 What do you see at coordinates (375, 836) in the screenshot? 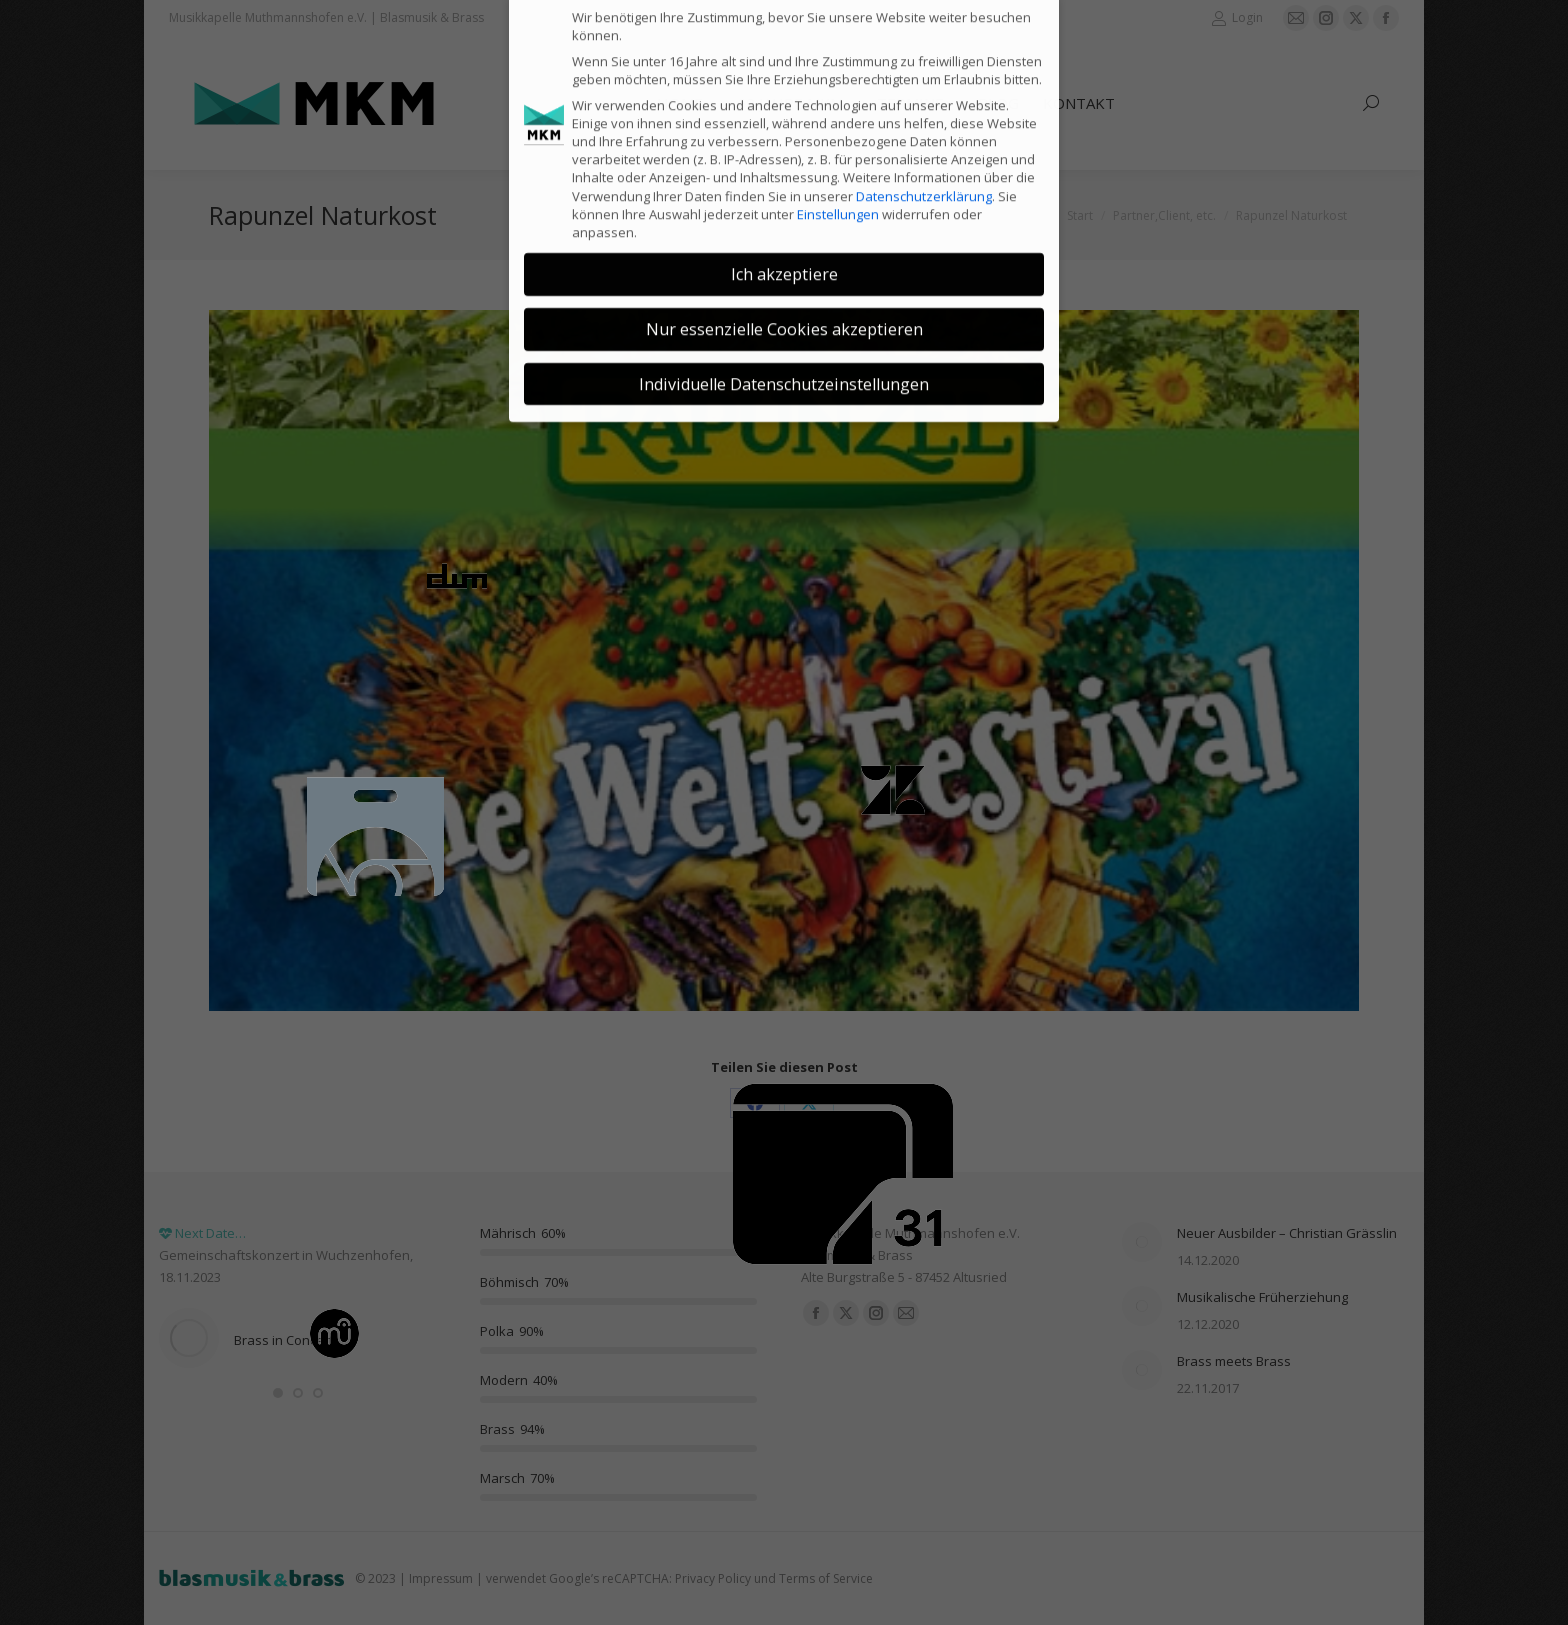
I see `open the Chrome Web Store` at bounding box center [375, 836].